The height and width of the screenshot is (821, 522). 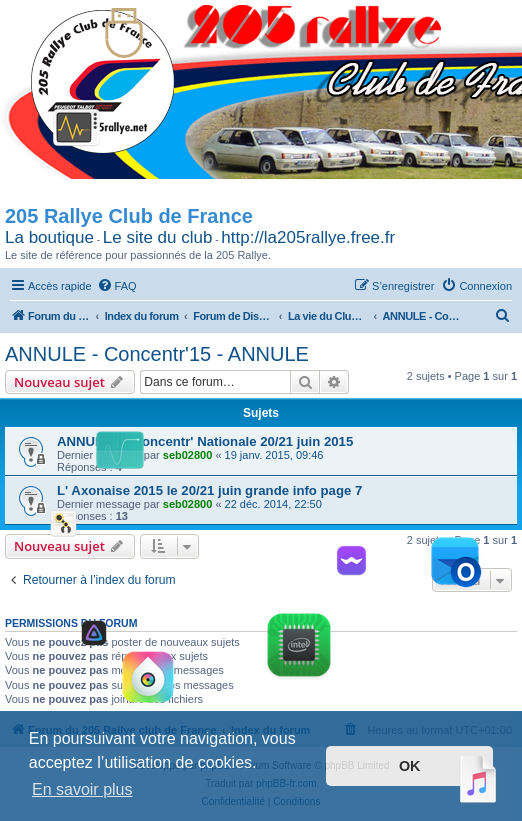 I want to click on open ferdium messaging aggregator app, so click(x=351, y=560).